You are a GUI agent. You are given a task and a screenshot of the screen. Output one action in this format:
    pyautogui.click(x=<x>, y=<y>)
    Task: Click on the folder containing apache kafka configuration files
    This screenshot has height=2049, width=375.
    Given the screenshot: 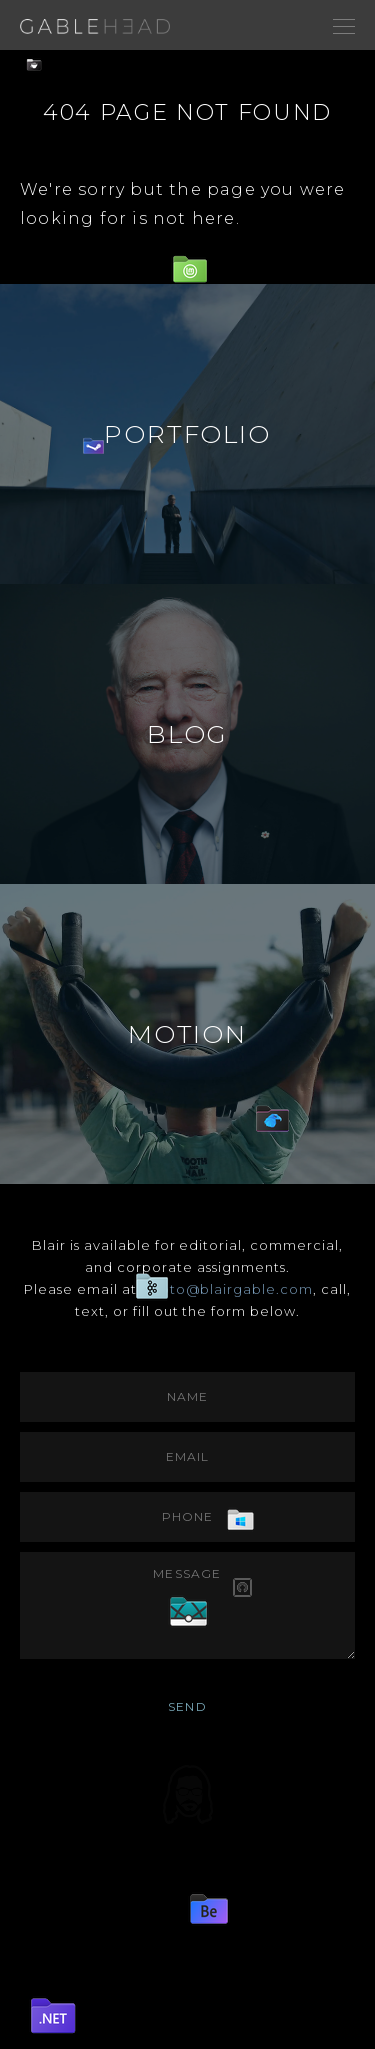 What is the action you would take?
    pyautogui.click(x=152, y=1287)
    